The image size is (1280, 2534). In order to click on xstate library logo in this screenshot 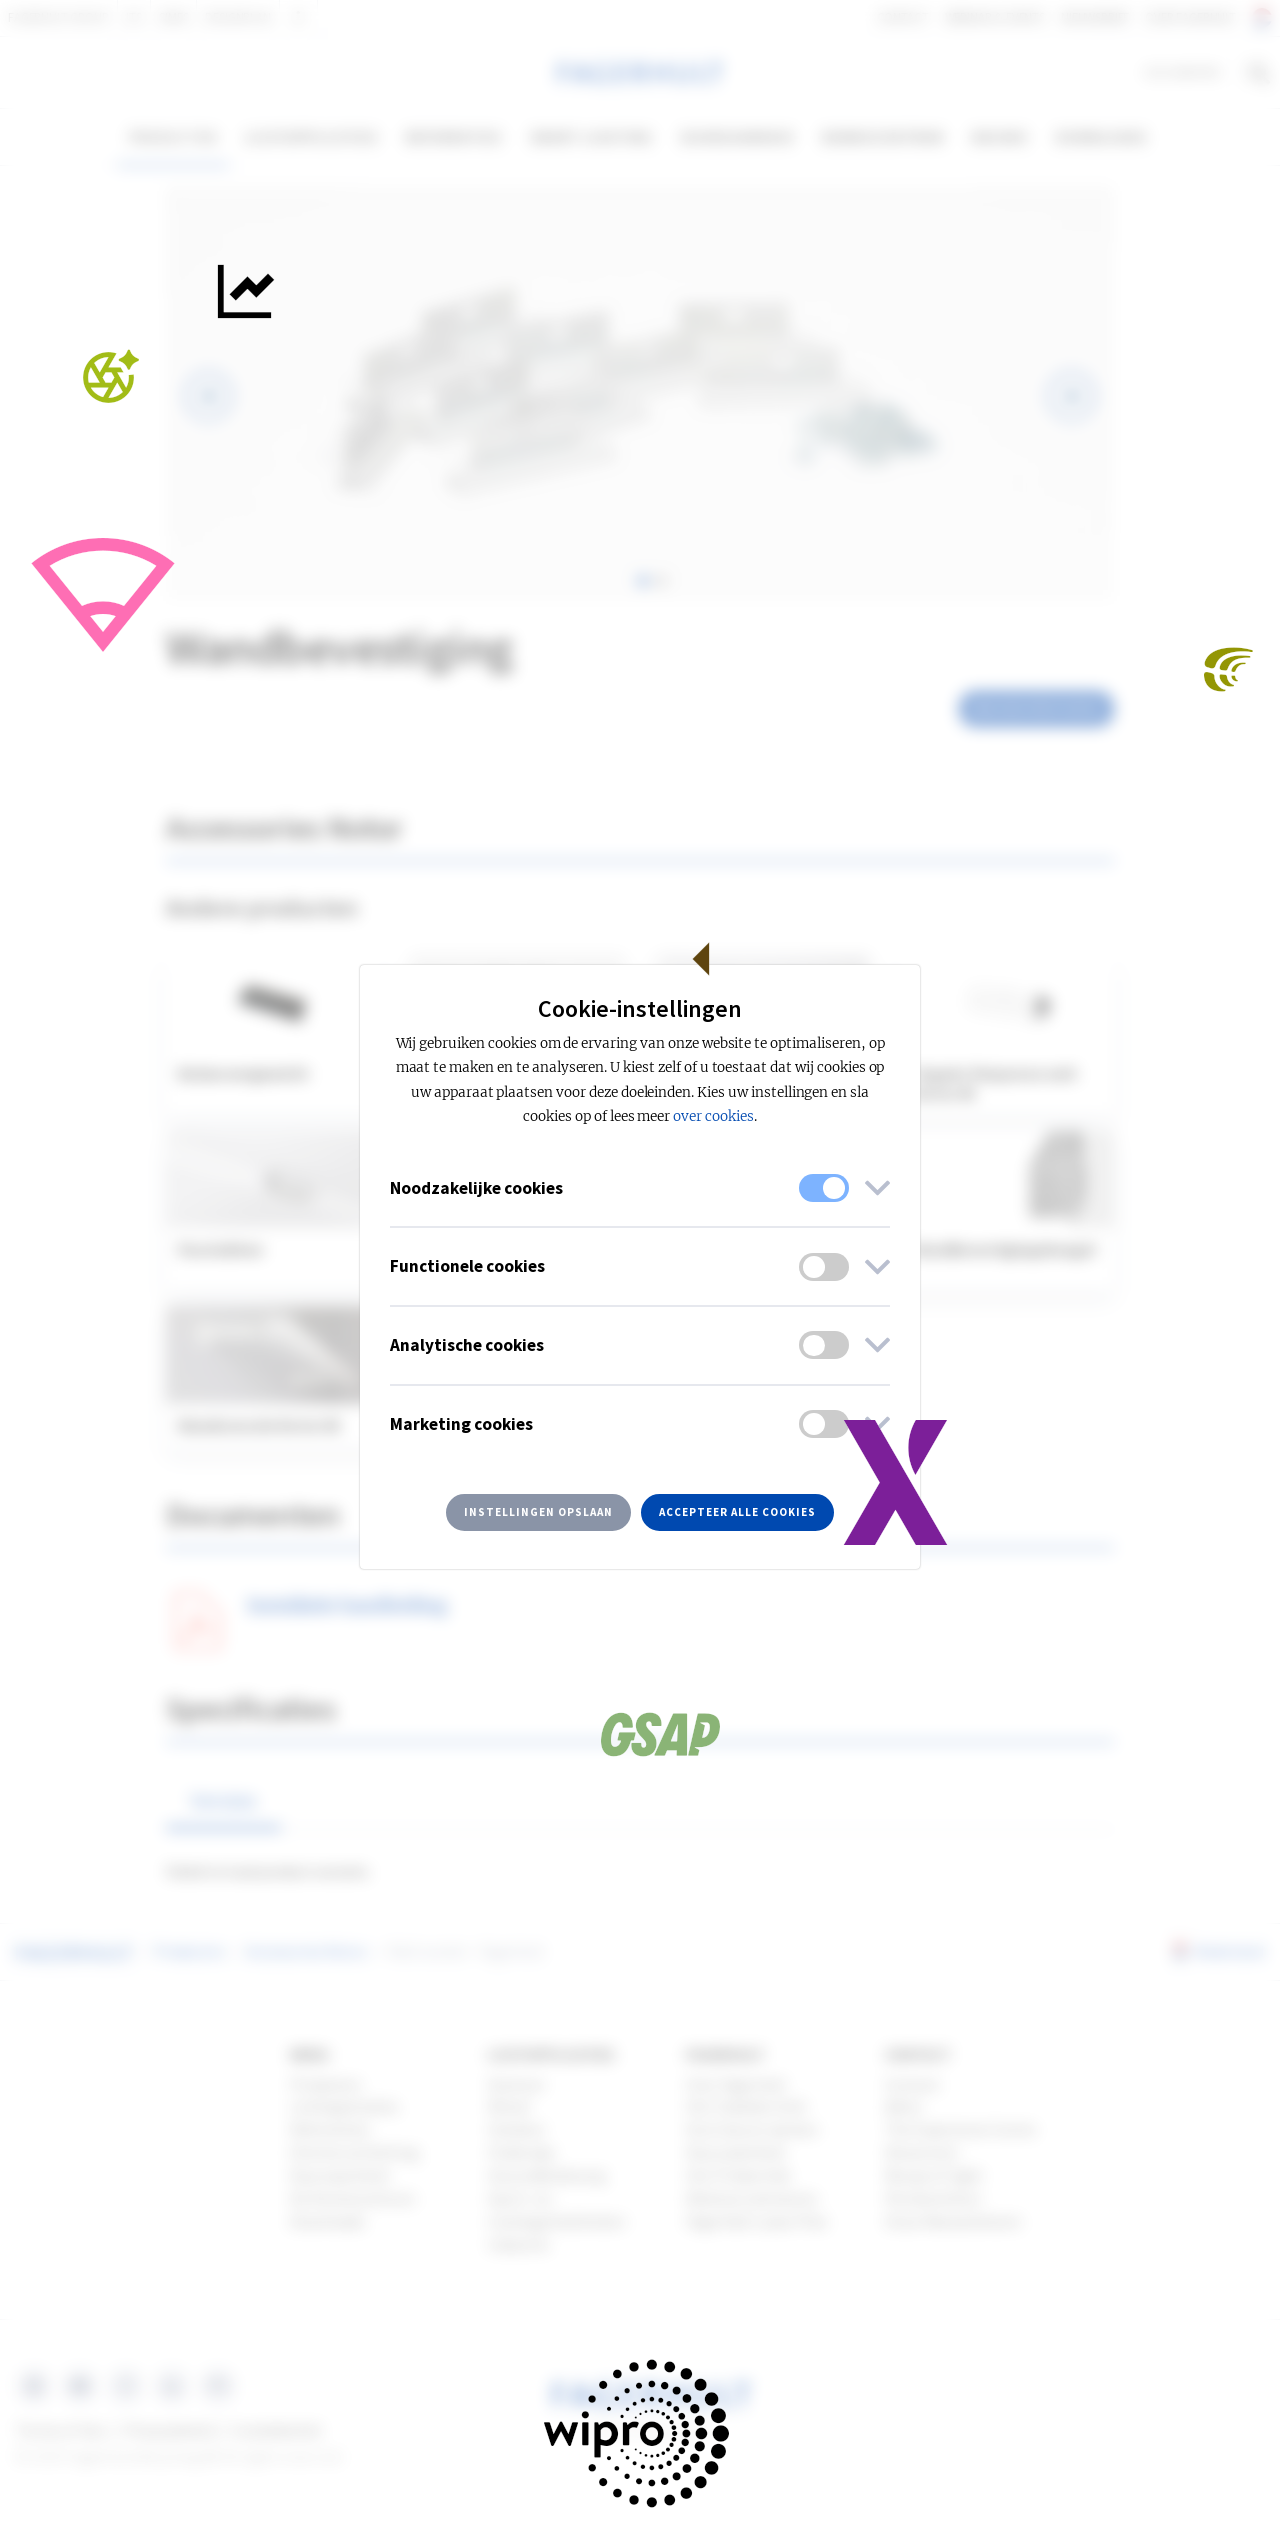, I will do `click(895, 1482)`.